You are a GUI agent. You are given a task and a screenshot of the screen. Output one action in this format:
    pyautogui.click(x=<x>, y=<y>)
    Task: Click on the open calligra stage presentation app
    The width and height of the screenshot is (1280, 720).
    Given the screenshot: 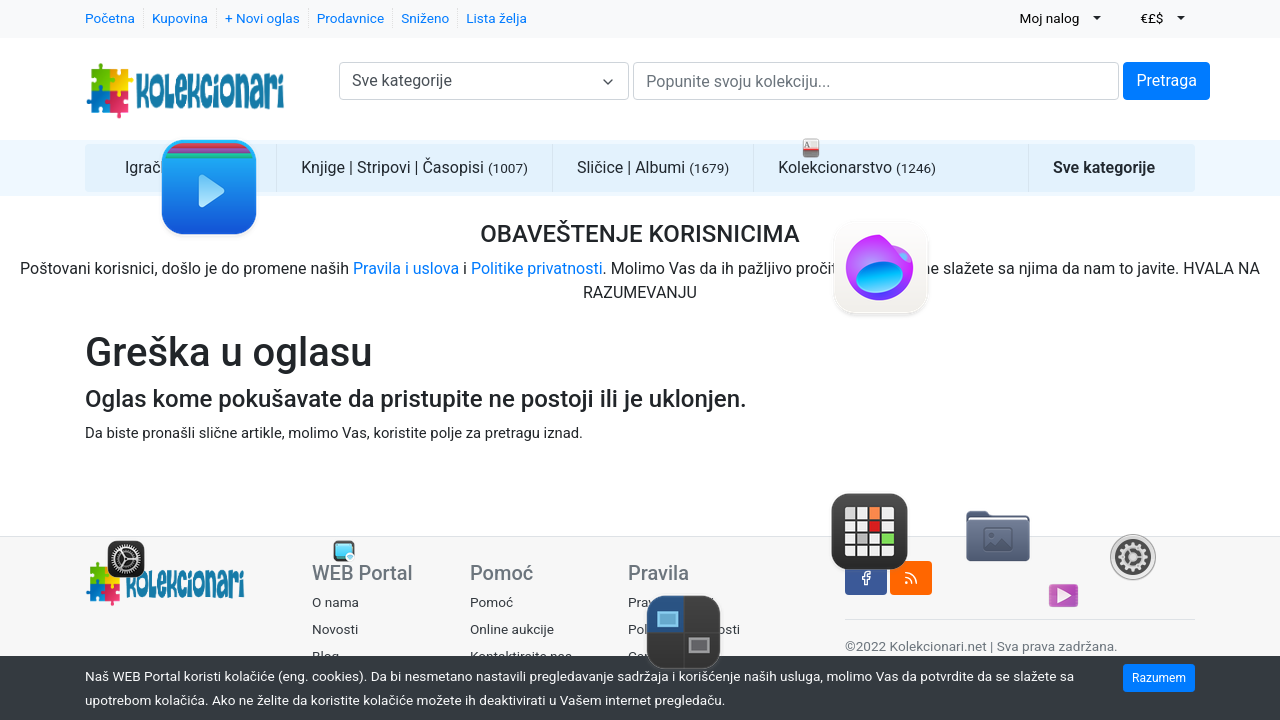 What is the action you would take?
    pyautogui.click(x=209, y=187)
    